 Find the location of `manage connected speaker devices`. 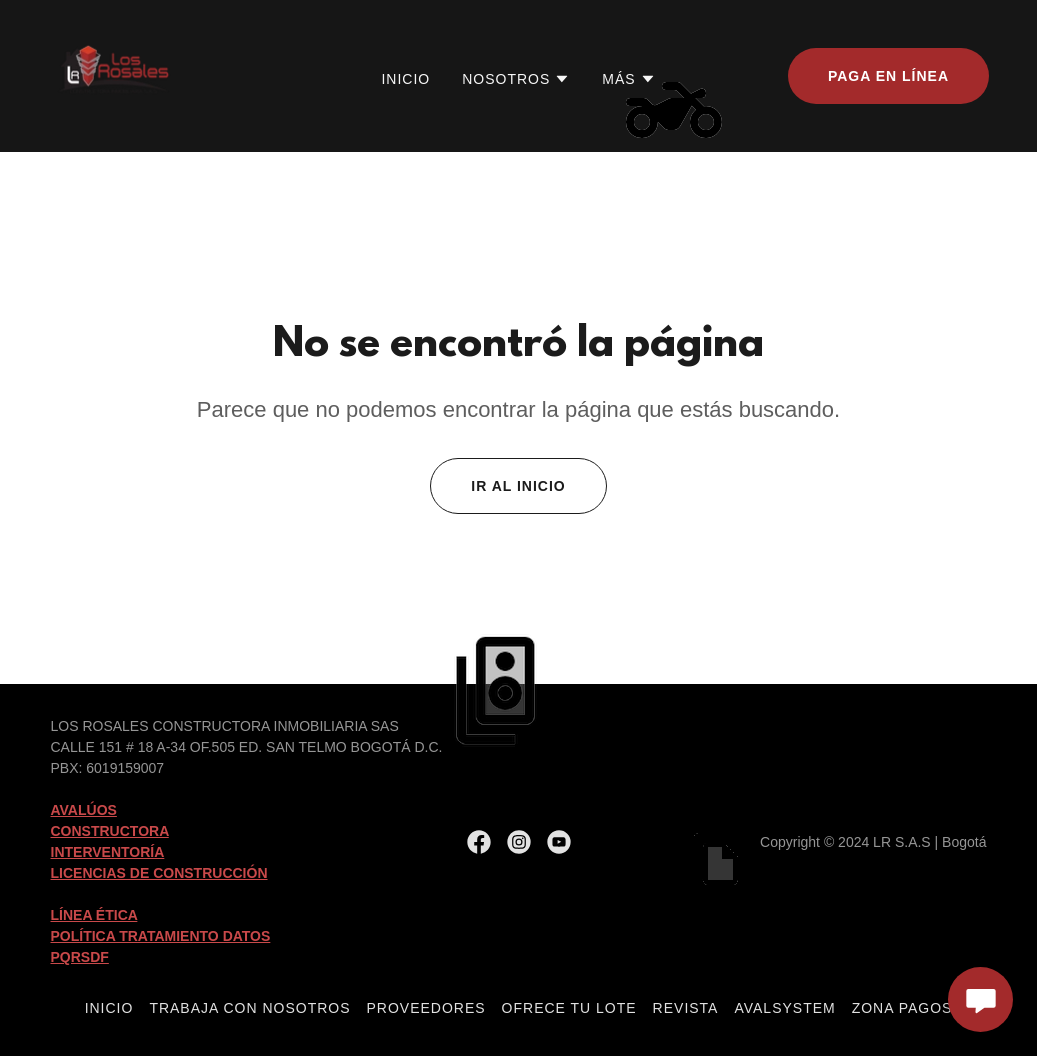

manage connected speaker devices is located at coordinates (495, 690).